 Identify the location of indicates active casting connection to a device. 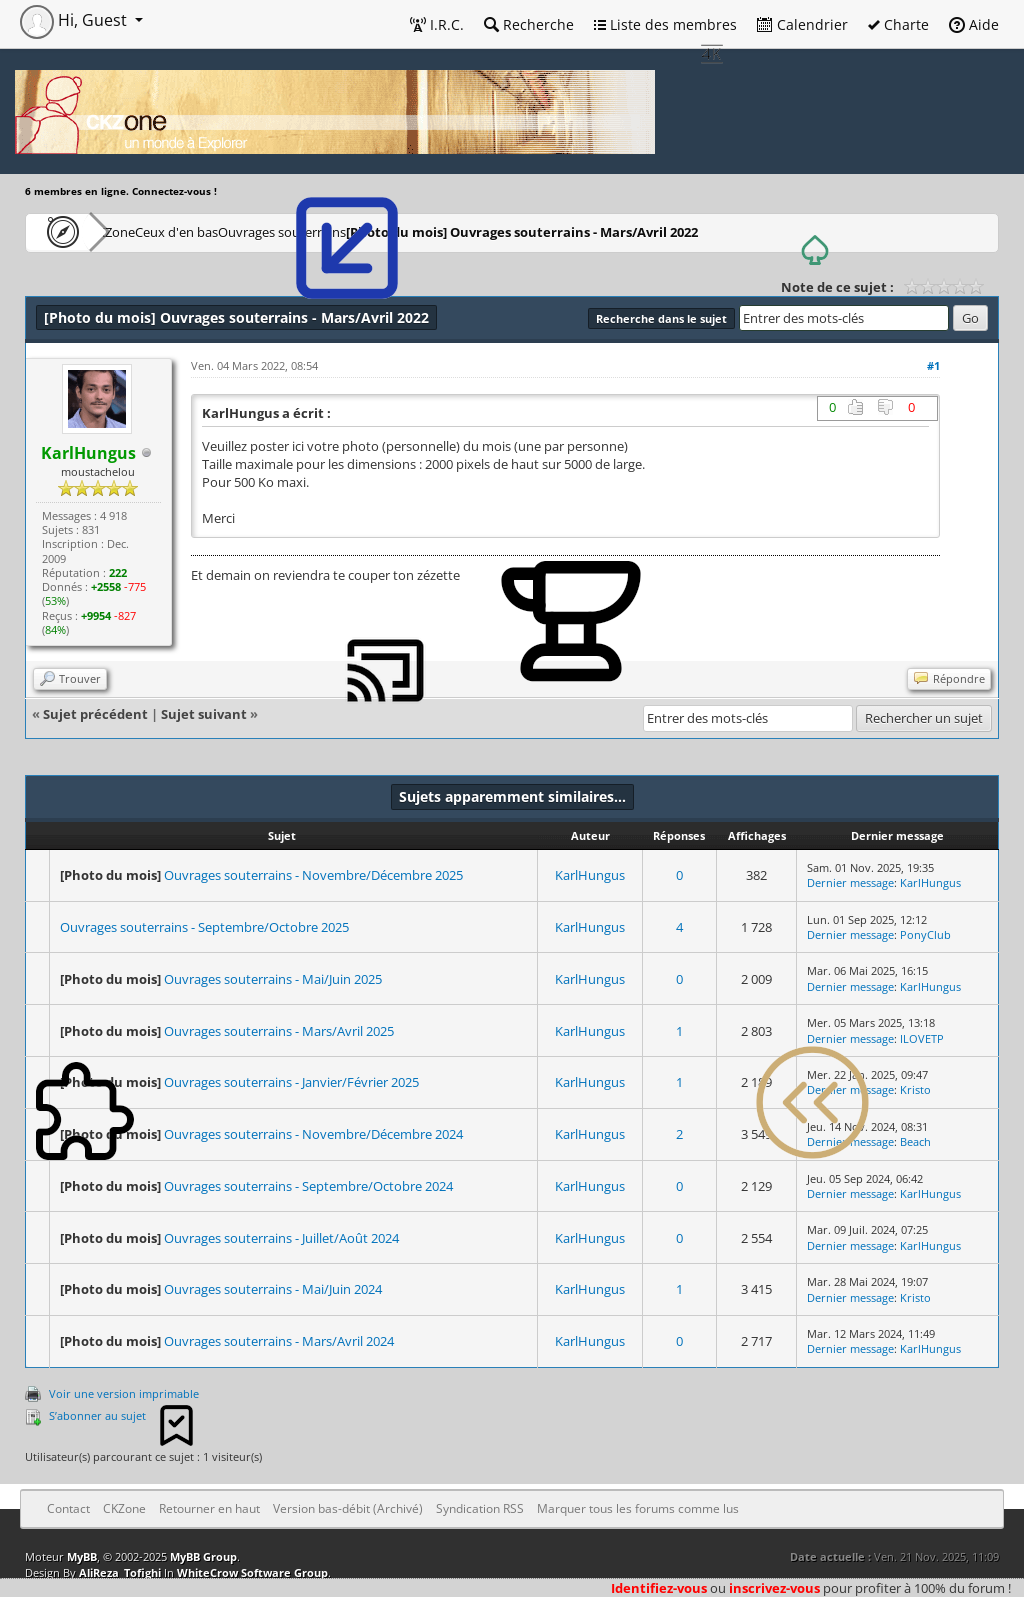
(385, 670).